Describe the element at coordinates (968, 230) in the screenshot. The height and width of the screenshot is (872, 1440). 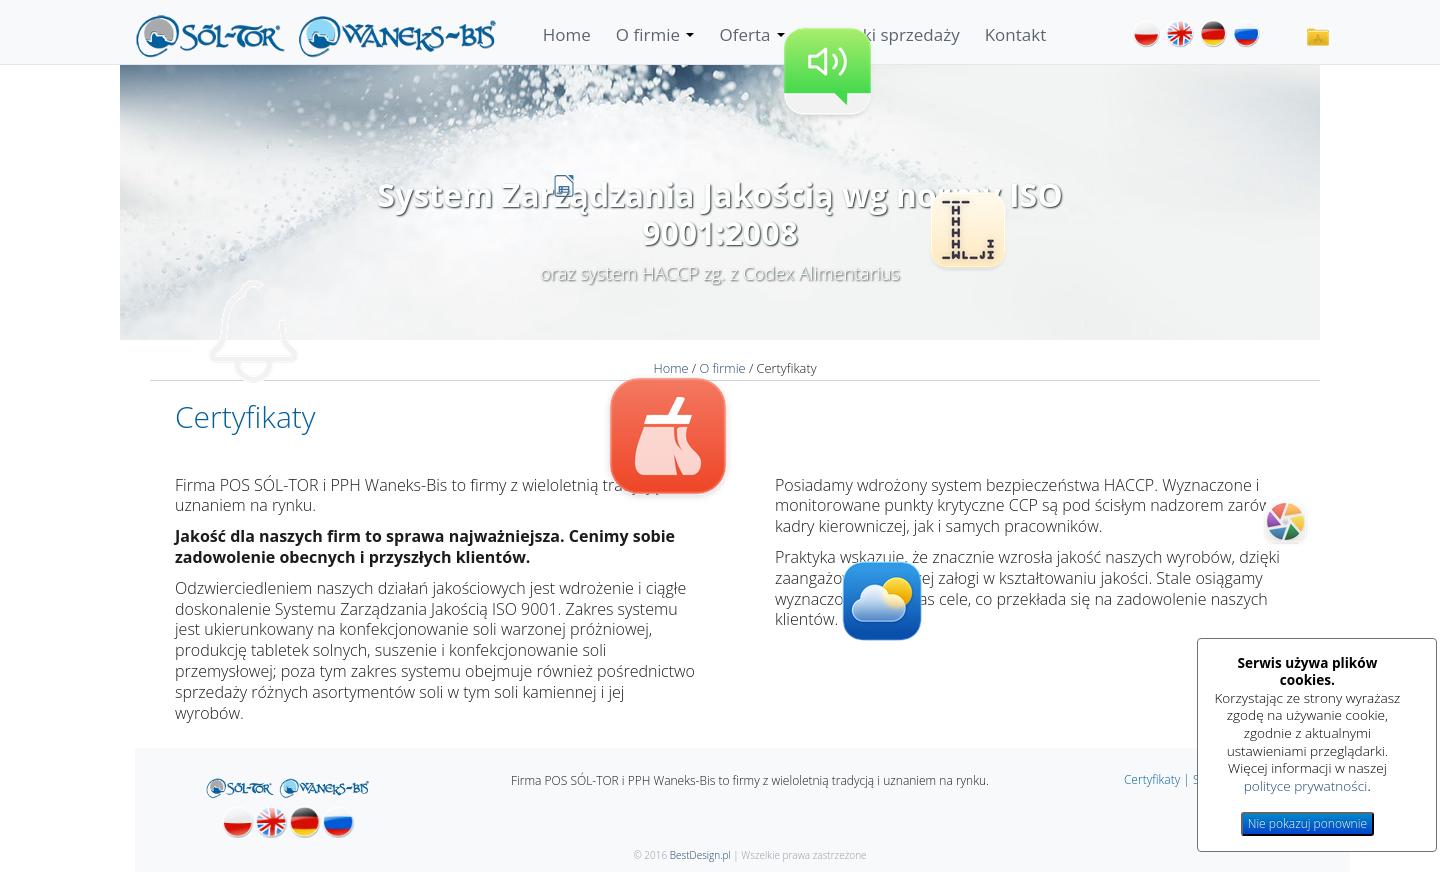
I see `open letterpress text editor app` at that location.